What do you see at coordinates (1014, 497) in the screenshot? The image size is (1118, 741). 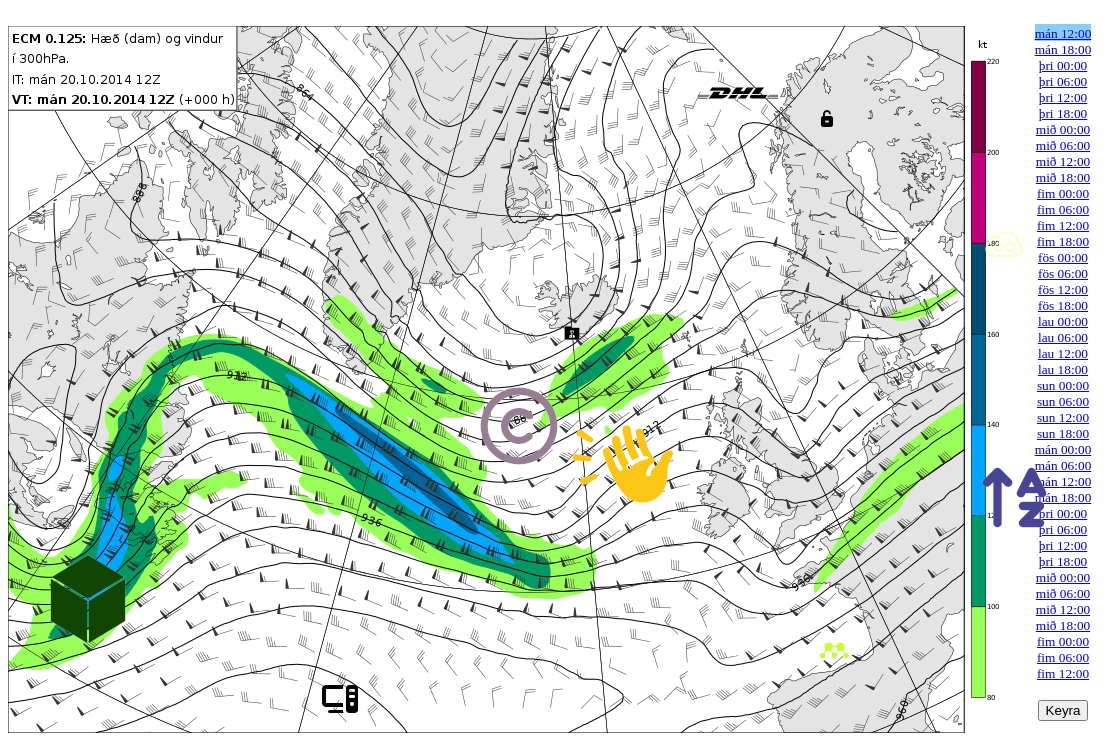 I see `sort alphabetically A to Z` at bounding box center [1014, 497].